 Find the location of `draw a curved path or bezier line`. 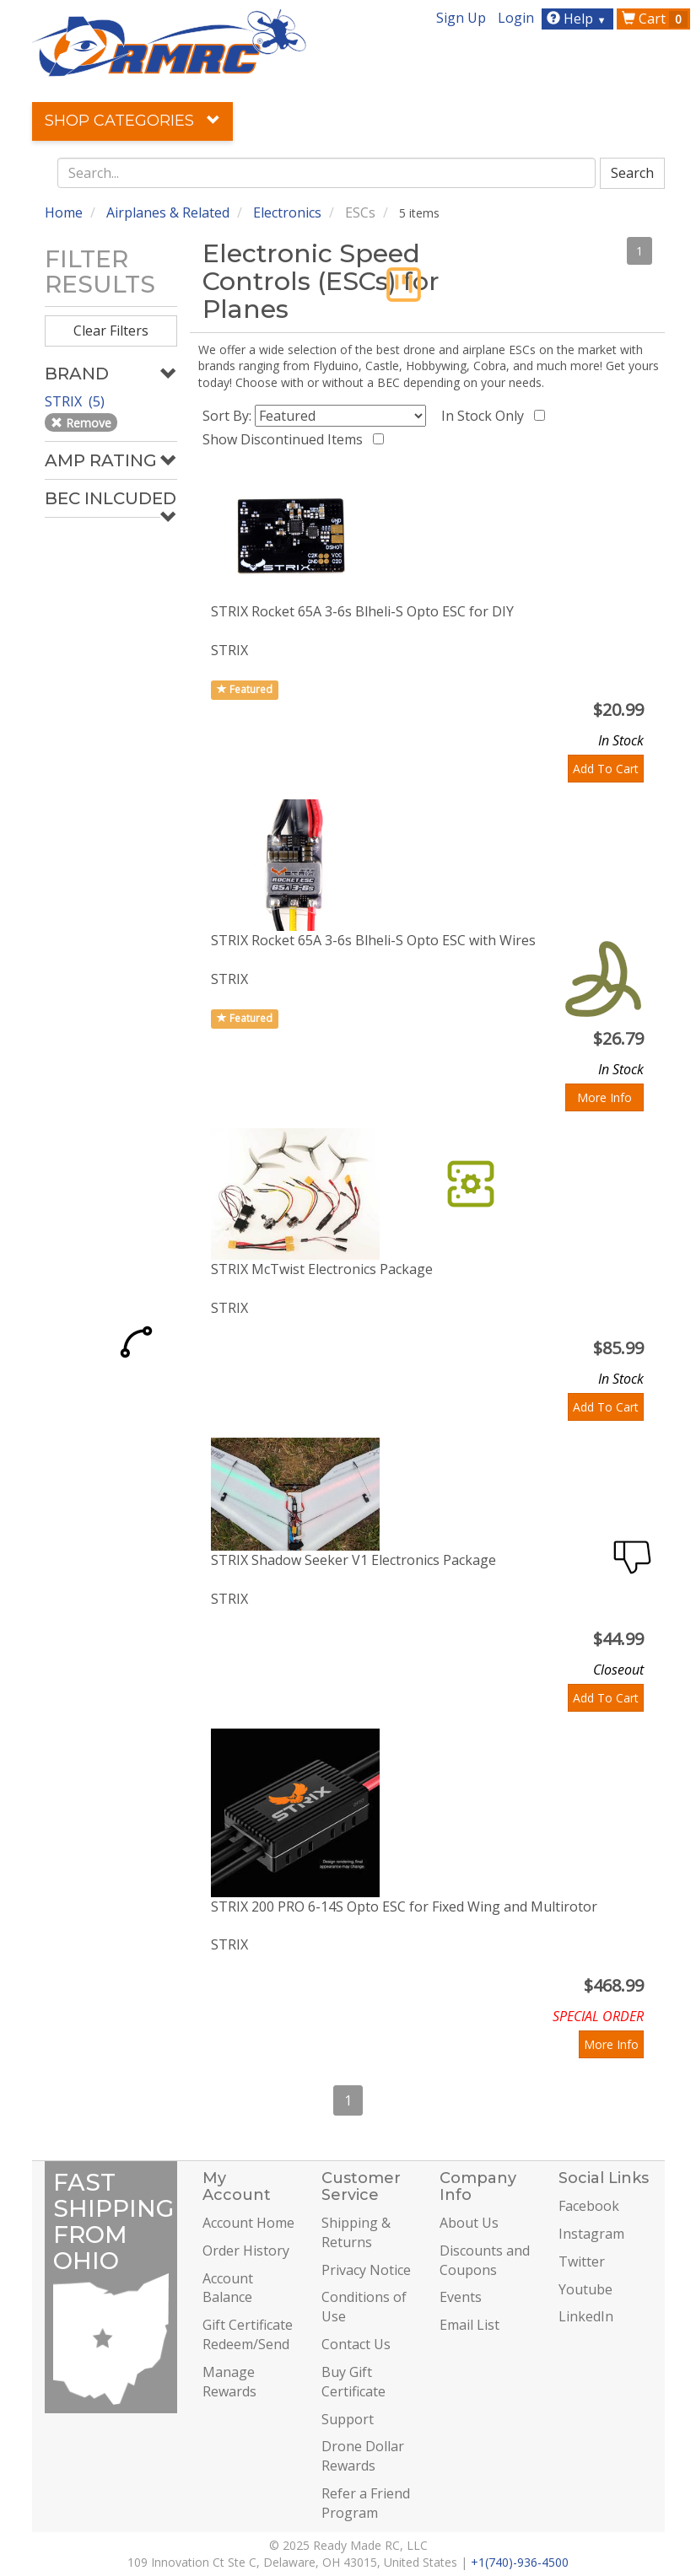

draw a curved path or bezier line is located at coordinates (136, 1342).